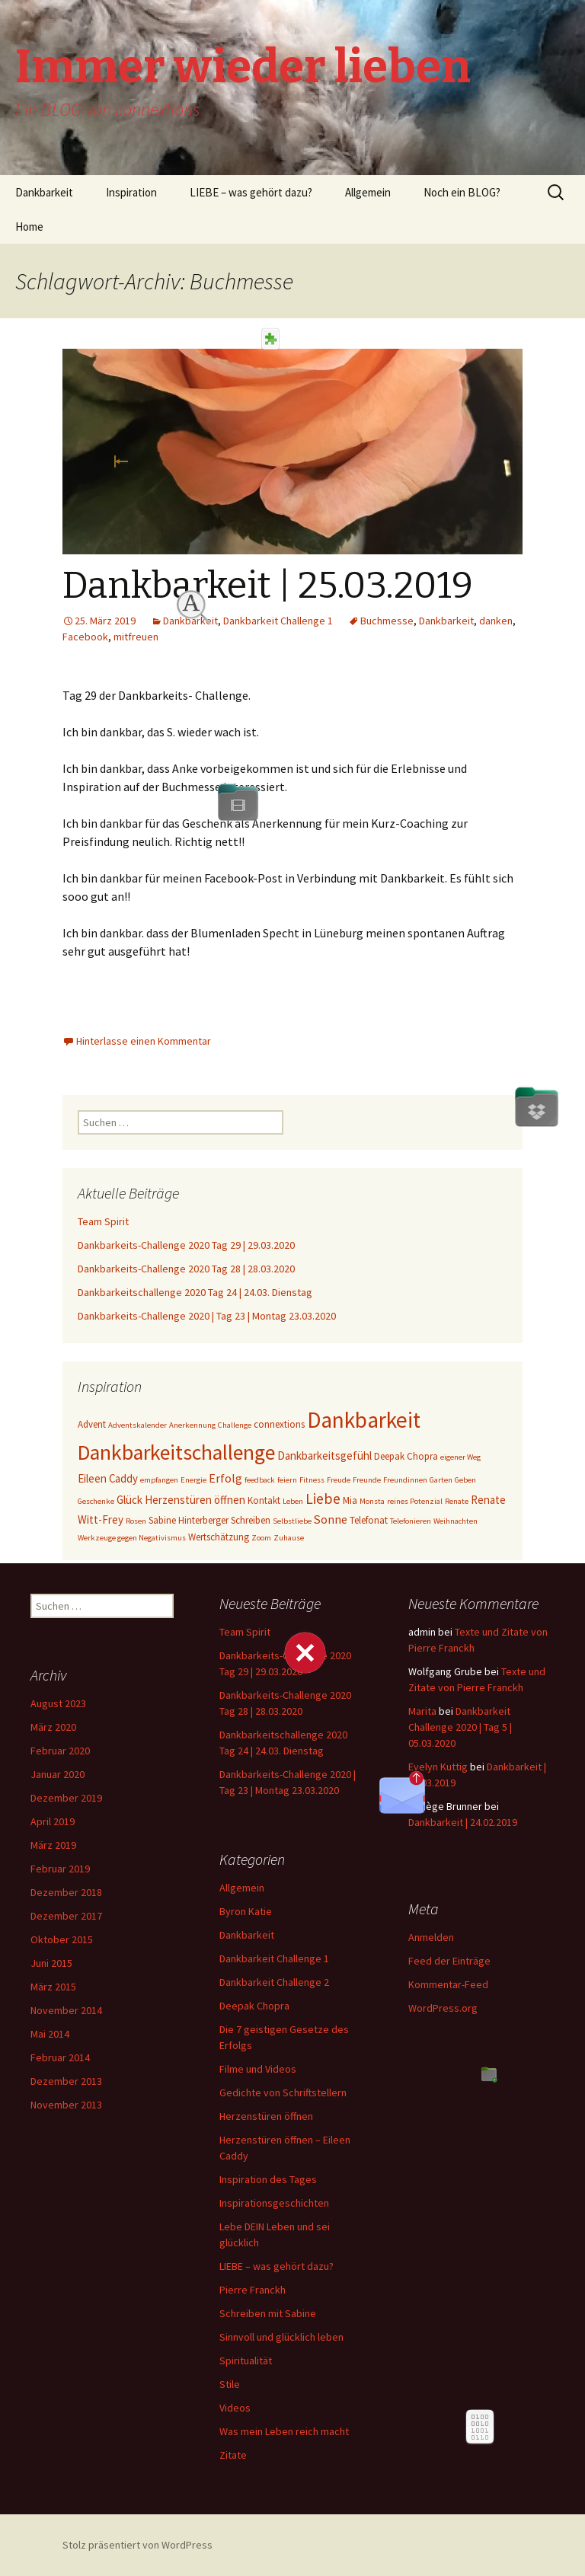  Describe the element at coordinates (536, 1106) in the screenshot. I see `open dropbox synced folder` at that location.